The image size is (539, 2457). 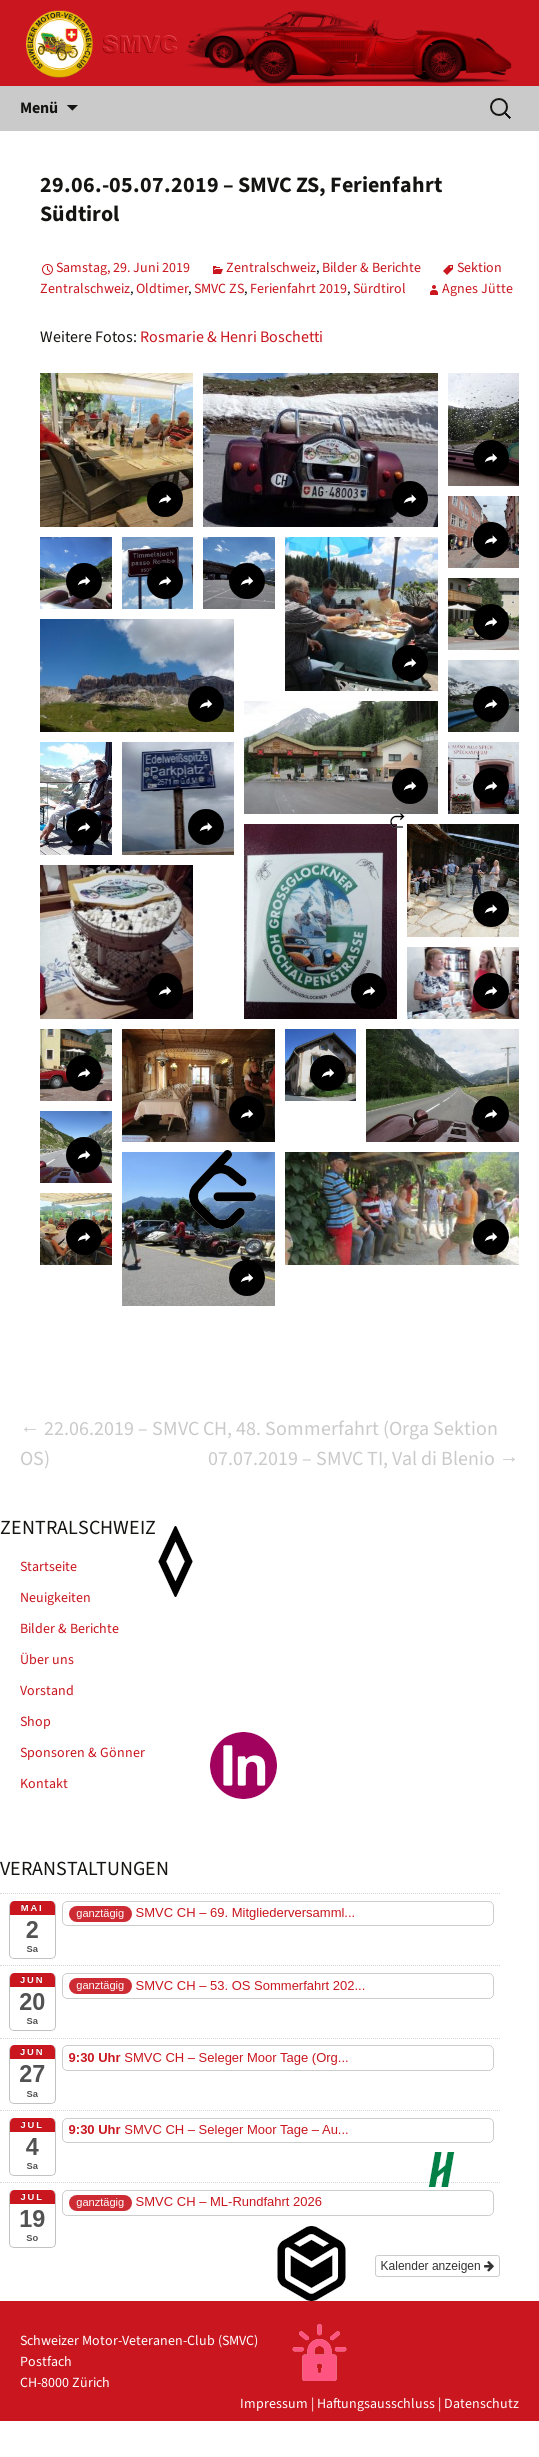 What do you see at coordinates (397, 821) in the screenshot?
I see `redo last action` at bounding box center [397, 821].